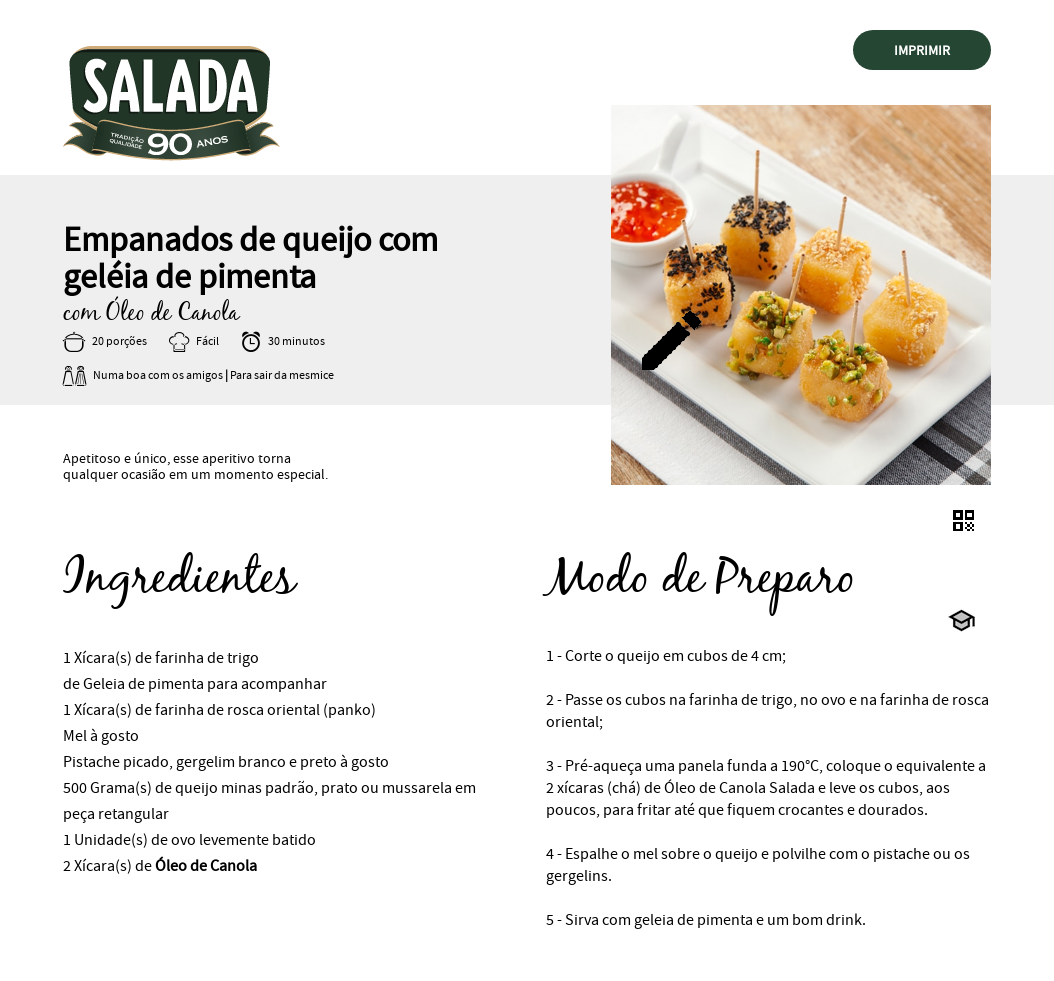  What do you see at coordinates (671, 340) in the screenshot?
I see `edit or modify content` at bounding box center [671, 340].